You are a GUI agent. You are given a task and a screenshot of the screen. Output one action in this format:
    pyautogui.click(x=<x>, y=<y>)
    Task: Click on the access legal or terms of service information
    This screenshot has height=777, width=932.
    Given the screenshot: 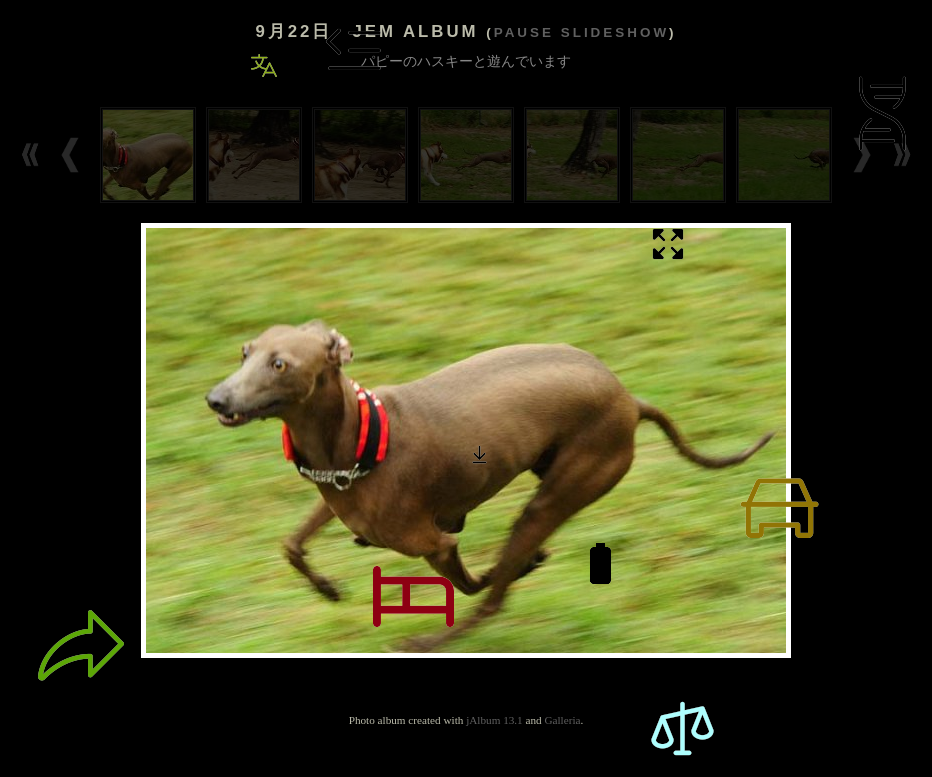 What is the action you would take?
    pyautogui.click(x=682, y=728)
    